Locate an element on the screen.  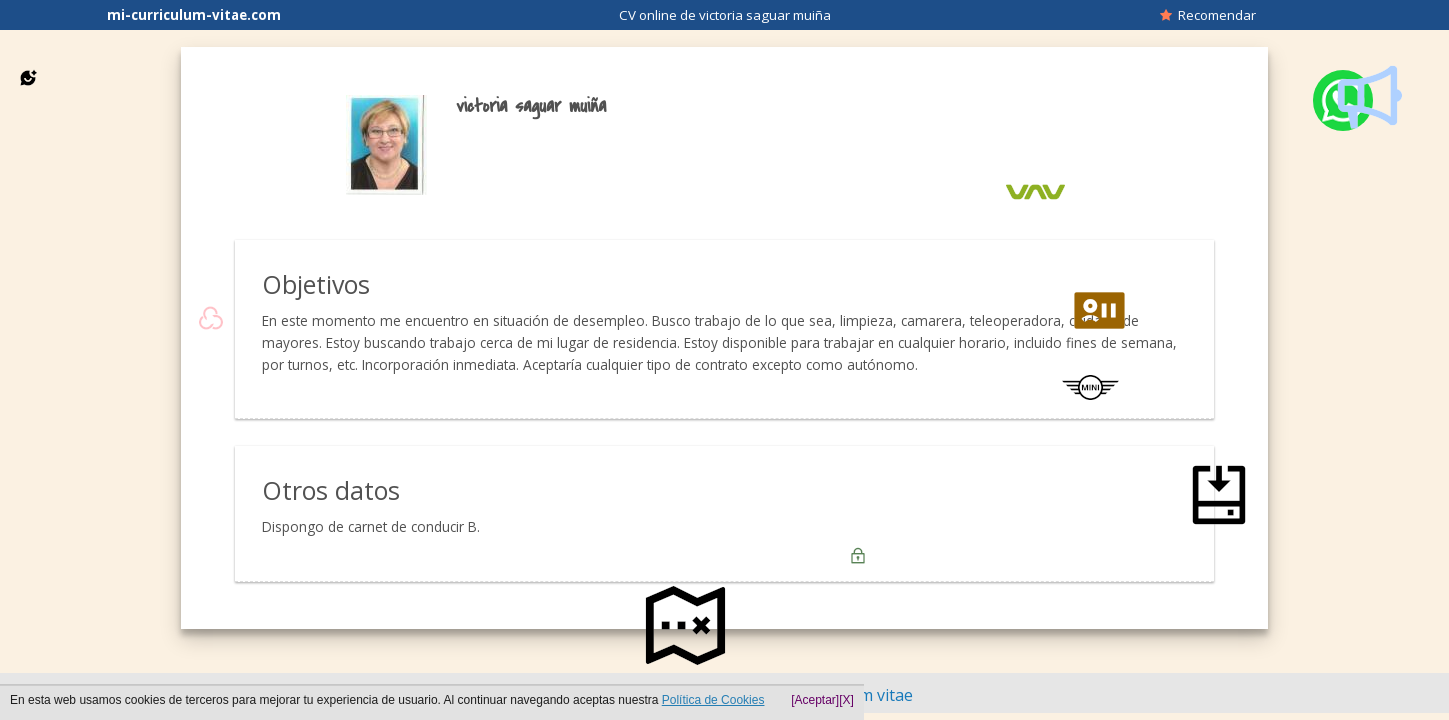
mini cooper brand logo is located at coordinates (1090, 387).